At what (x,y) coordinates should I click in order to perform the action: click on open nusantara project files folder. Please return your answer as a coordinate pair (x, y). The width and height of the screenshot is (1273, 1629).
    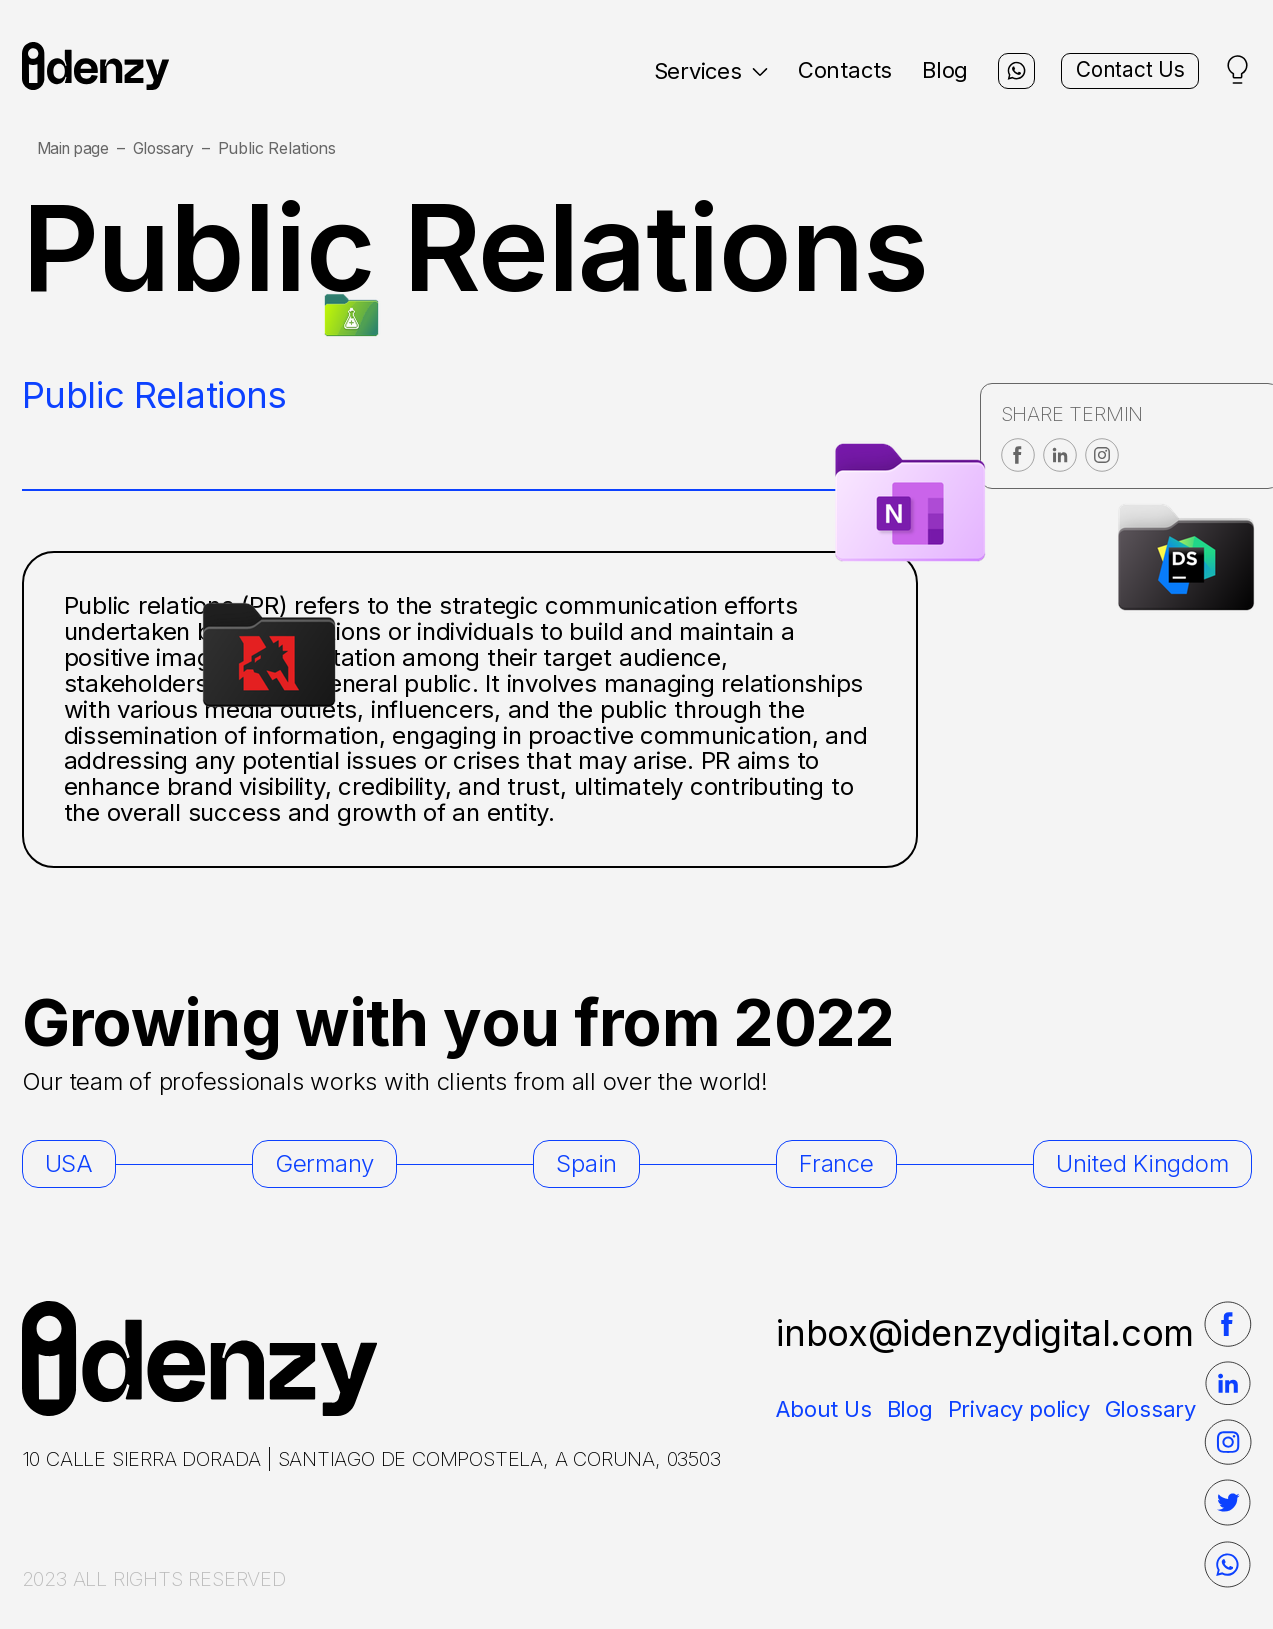
    Looking at the image, I should click on (268, 658).